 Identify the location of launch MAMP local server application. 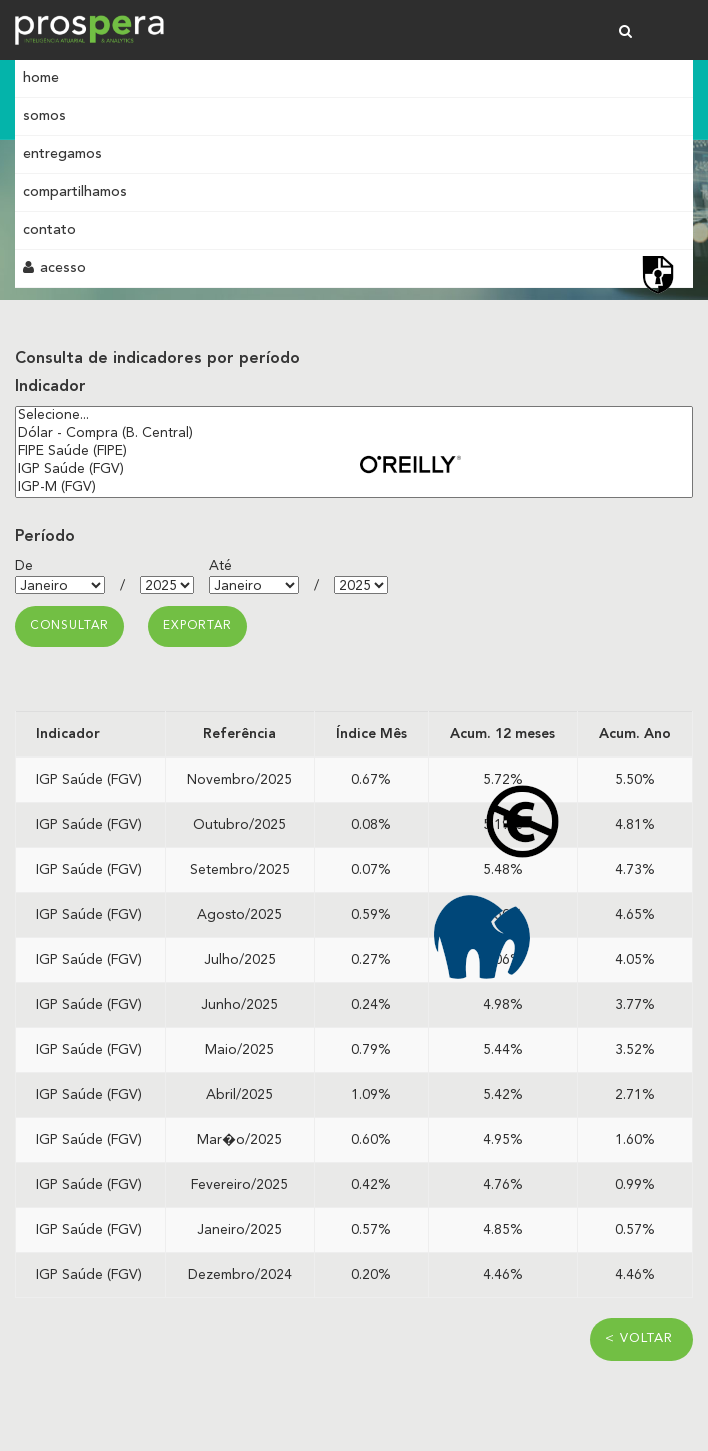
(482, 937).